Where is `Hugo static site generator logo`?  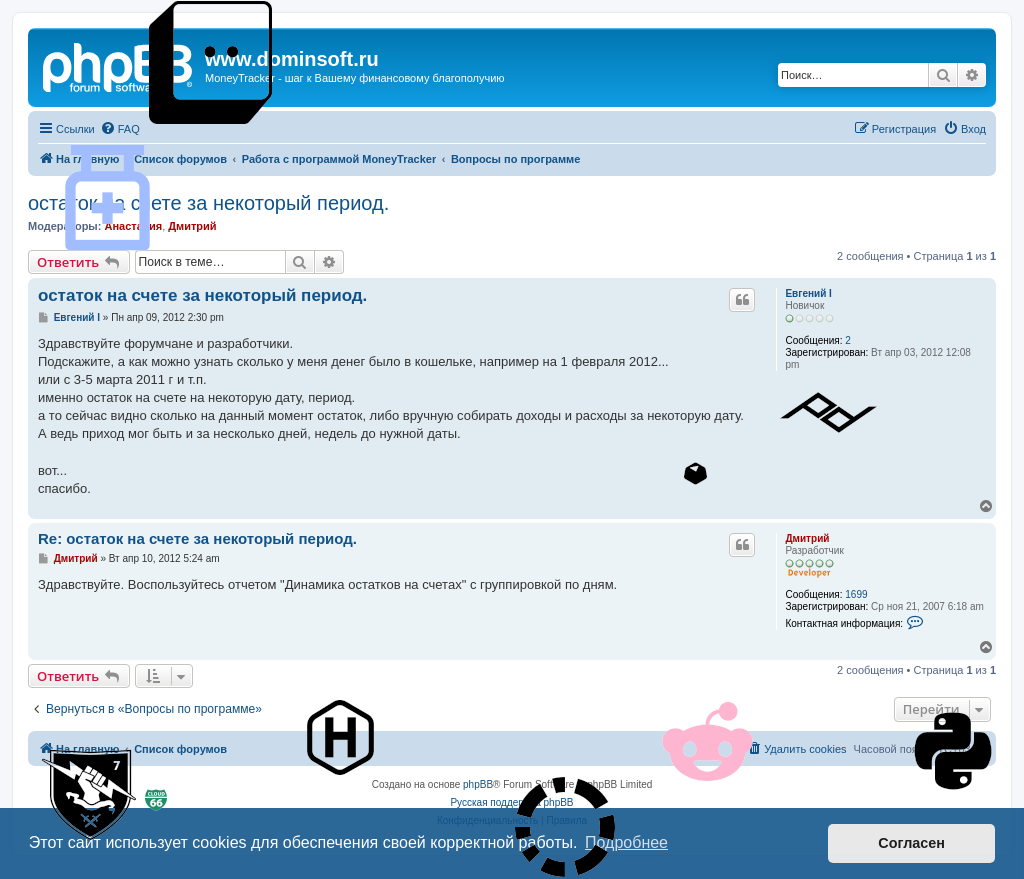 Hugo static site generator logo is located at coordinates (340, 737).